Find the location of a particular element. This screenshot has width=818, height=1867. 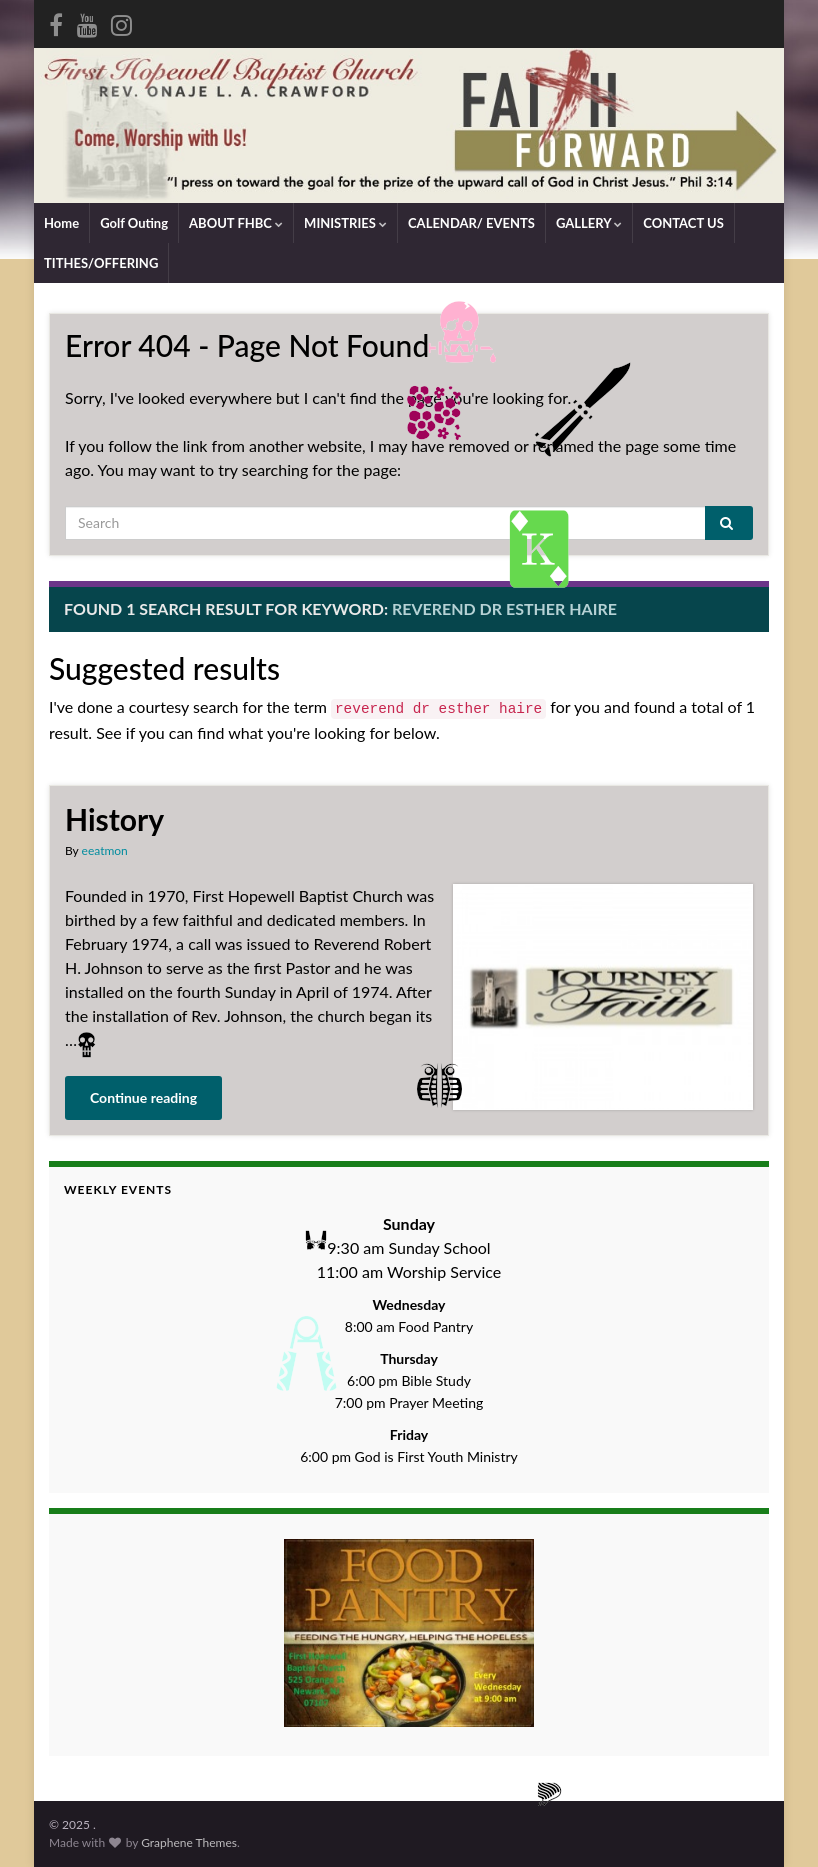

indicates player death or game over state is located at coordinates (86, 1044).